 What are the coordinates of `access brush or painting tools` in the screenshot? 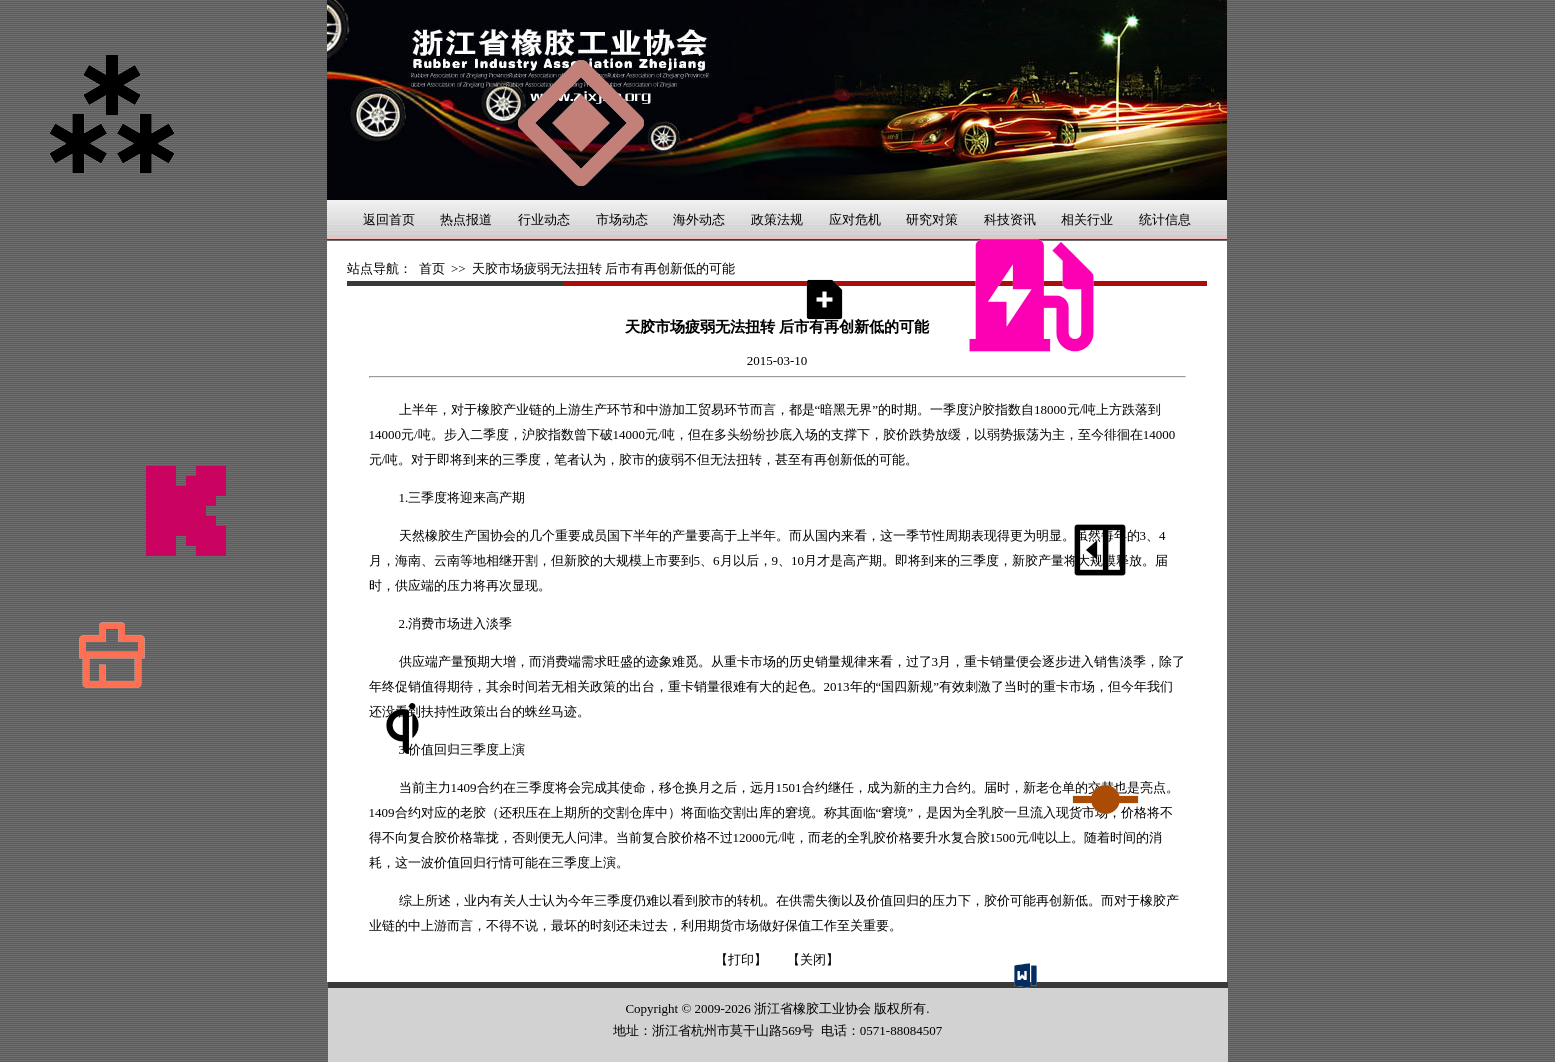 It's located at (112, 655).